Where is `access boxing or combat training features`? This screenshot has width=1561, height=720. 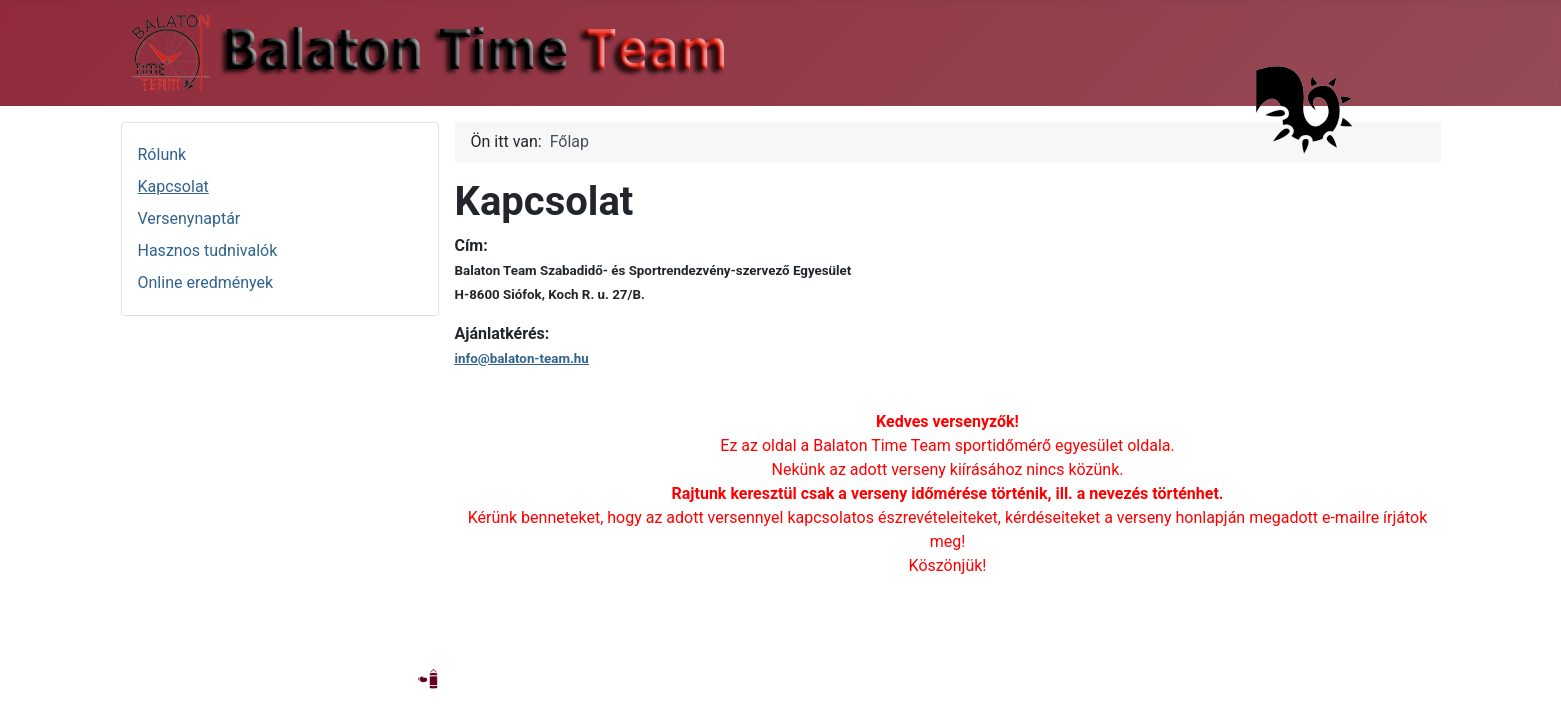
access boxing or combat training features is located at coordinates (428, 679).